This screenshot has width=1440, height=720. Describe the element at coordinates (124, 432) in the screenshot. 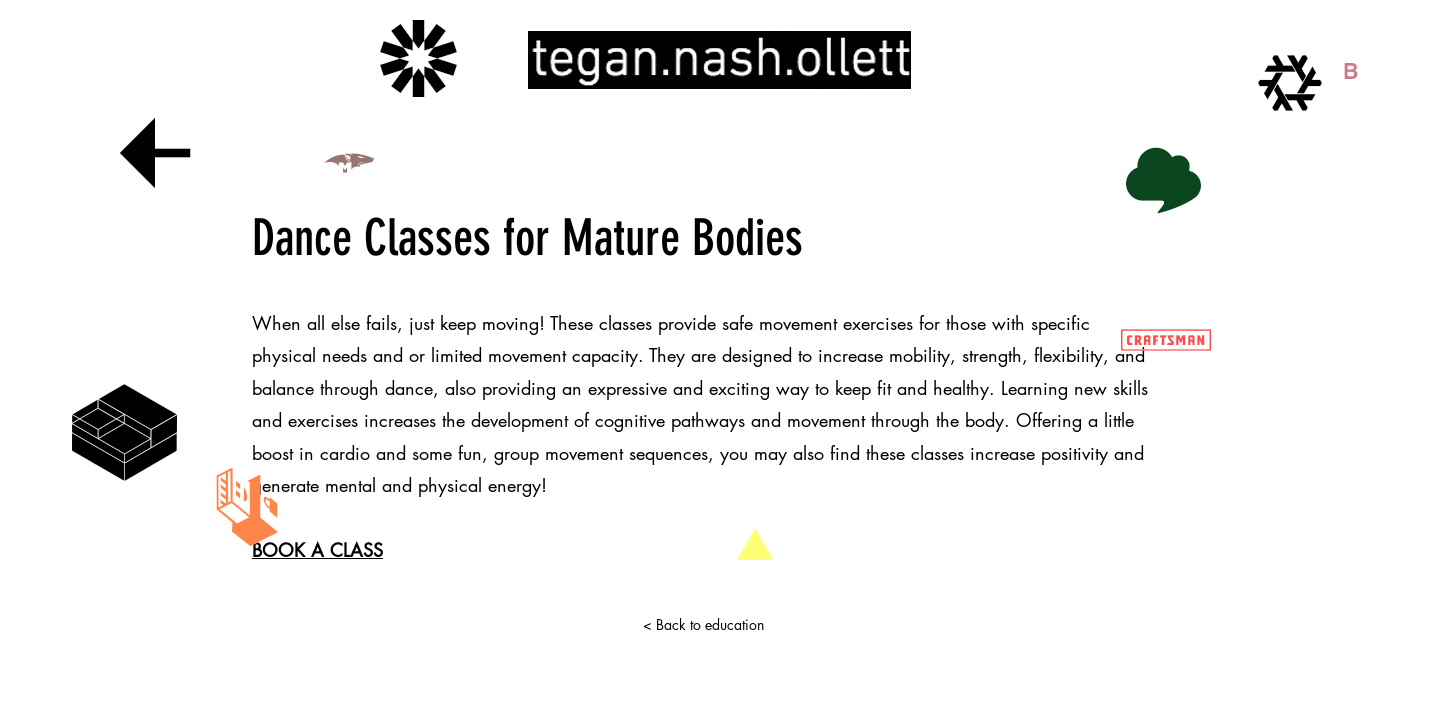

I see `Linux Containers (LXC) logo` at that location.